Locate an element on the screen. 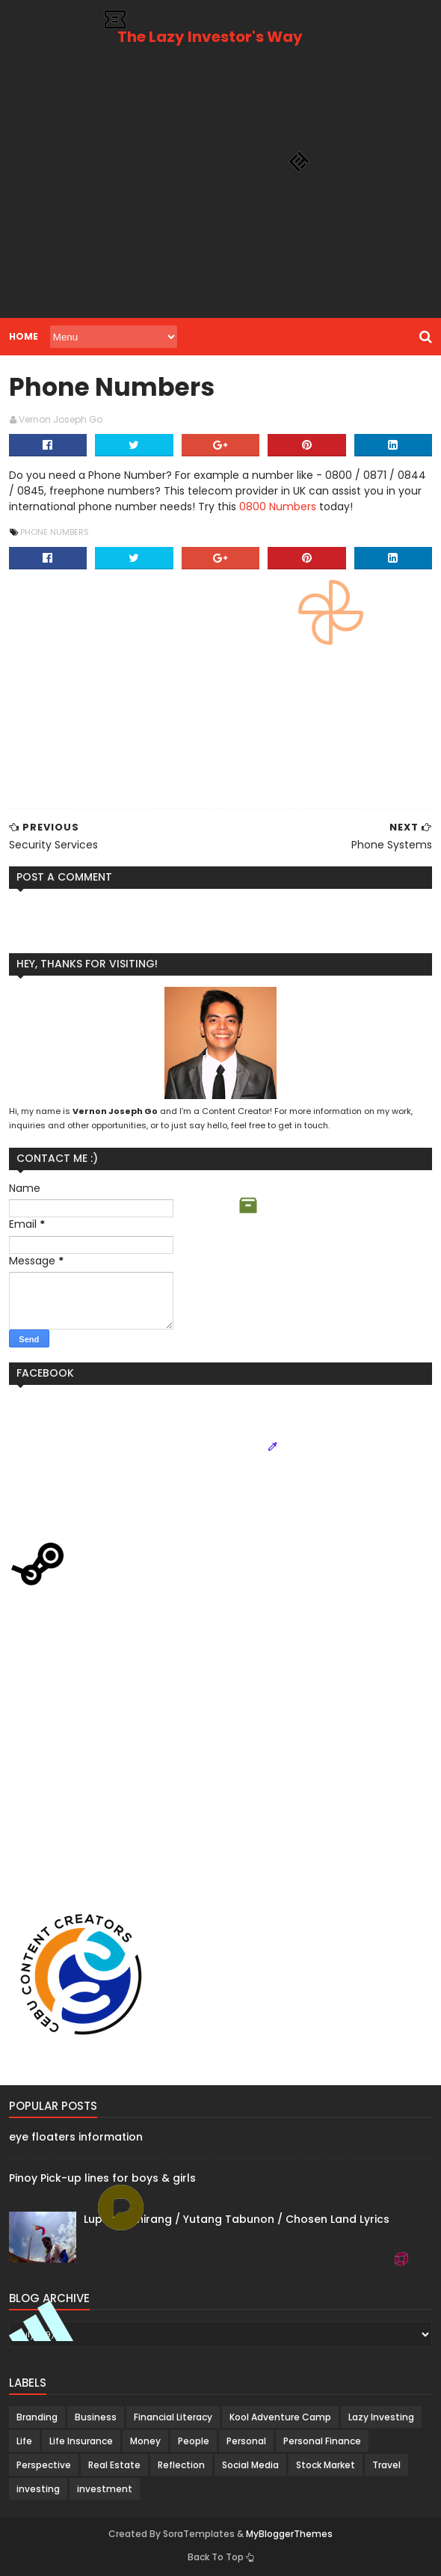  view available coupons or discounts is located at coordinates (115, 19).